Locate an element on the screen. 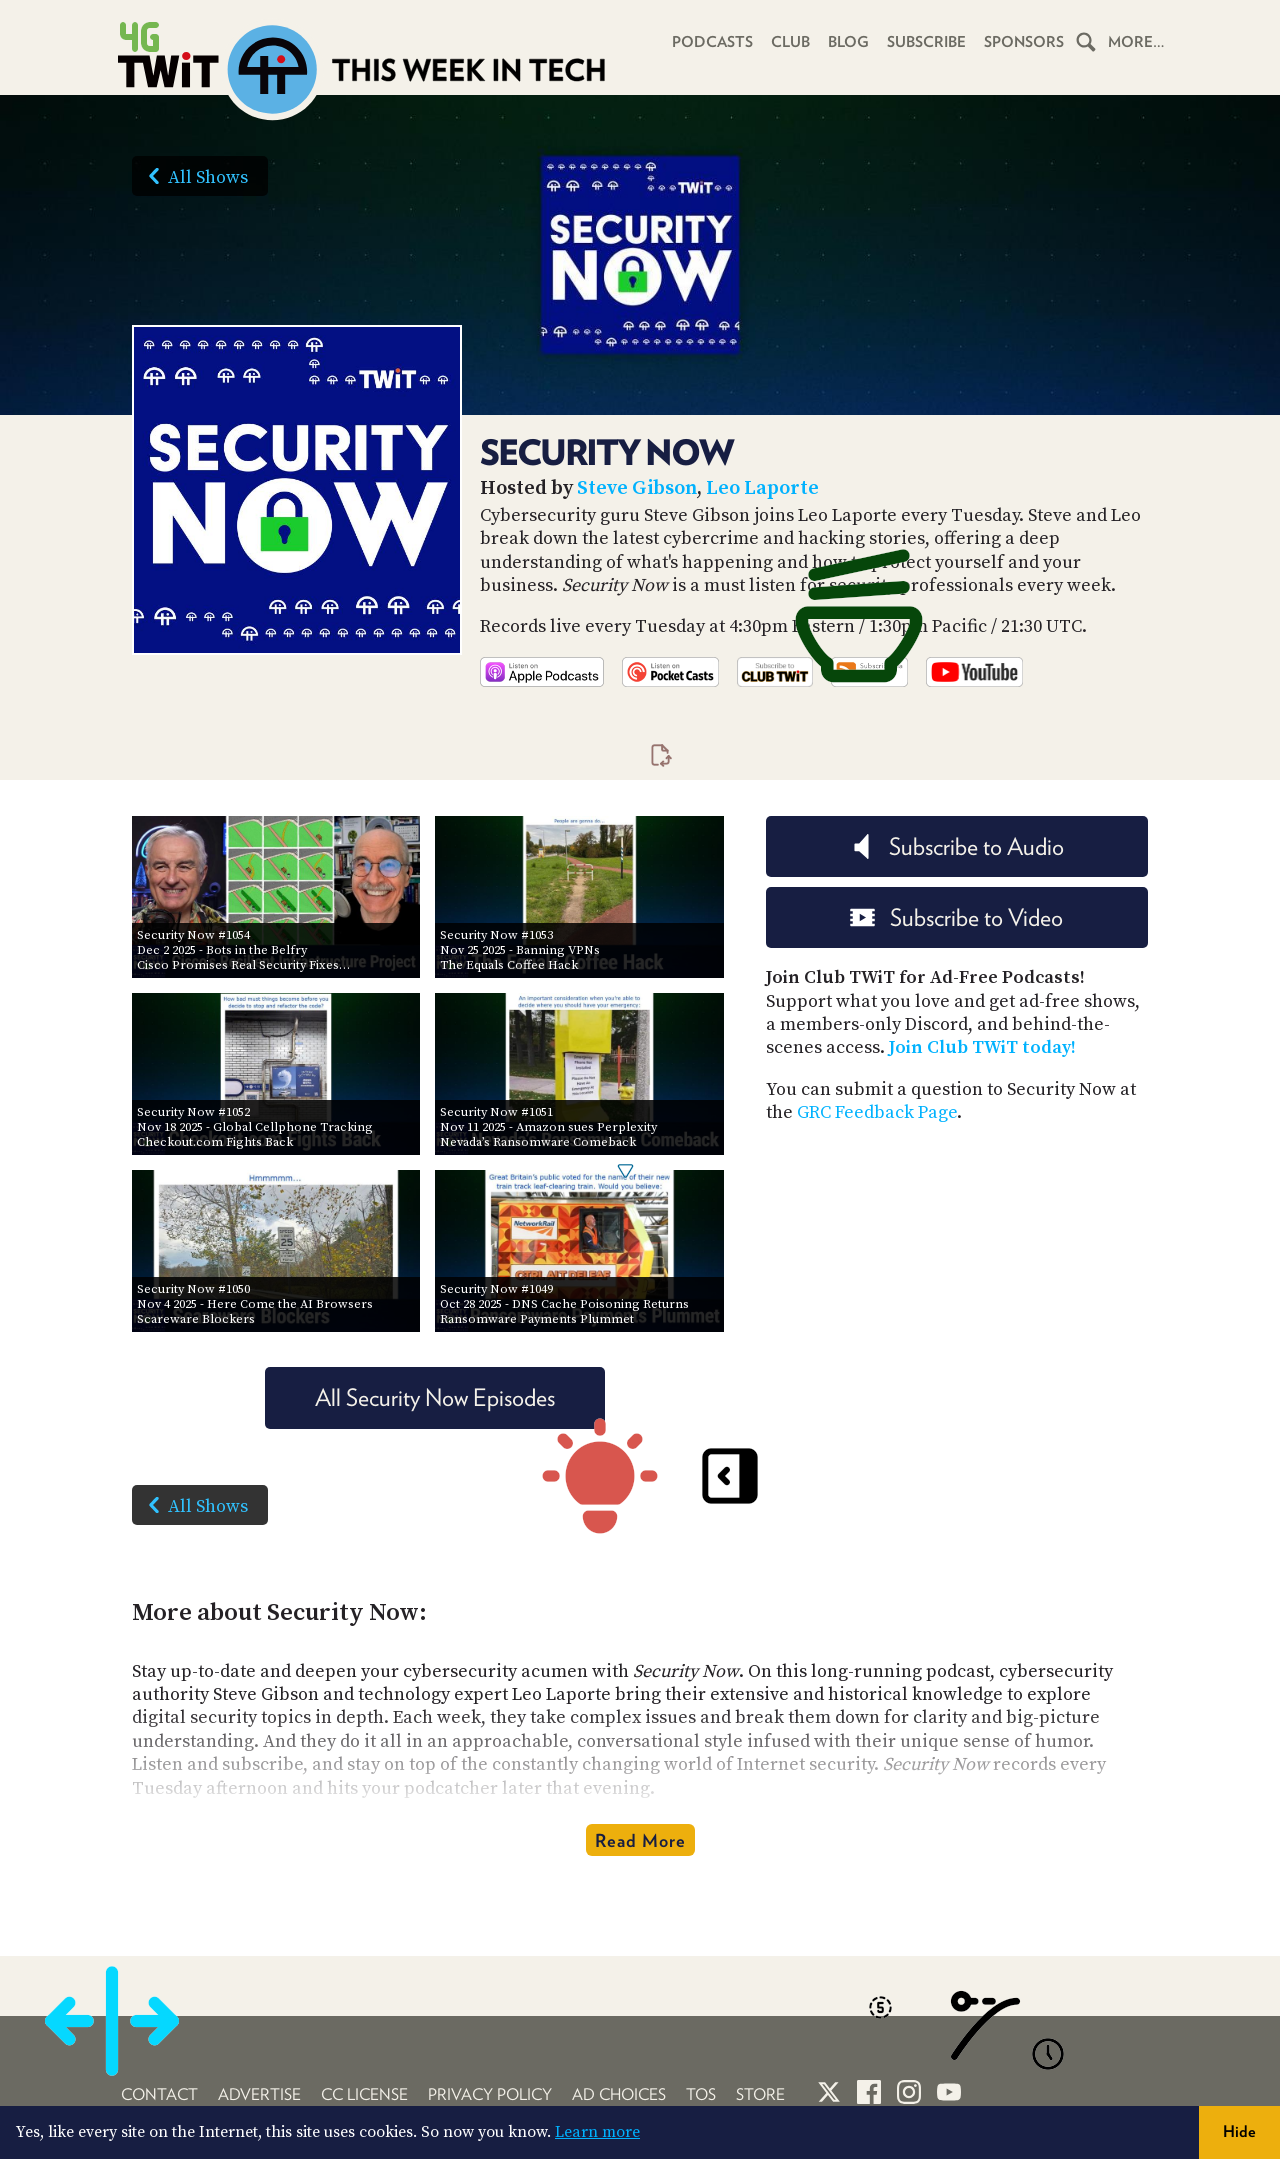  view current time is located at coordinates (1048, 2054).